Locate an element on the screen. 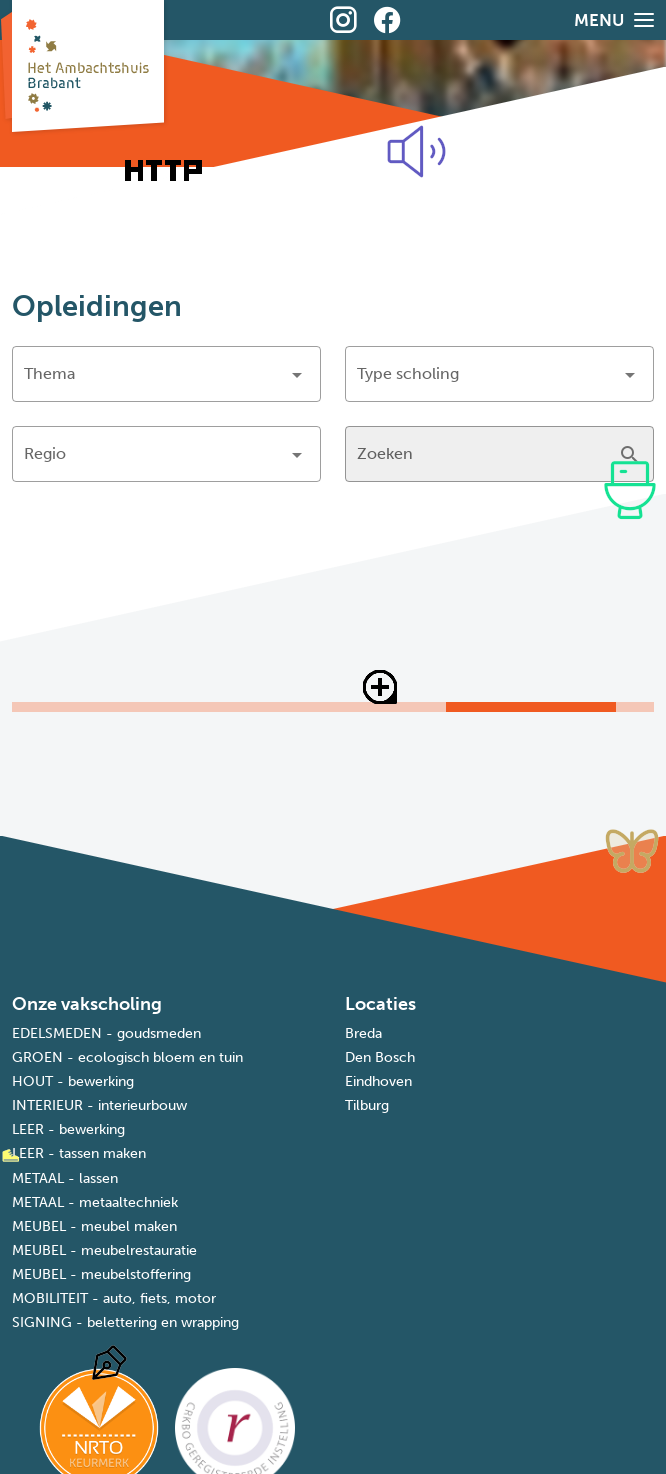 The image size is (666, 1474). volume is set to high is located at coordinates (415, 151).